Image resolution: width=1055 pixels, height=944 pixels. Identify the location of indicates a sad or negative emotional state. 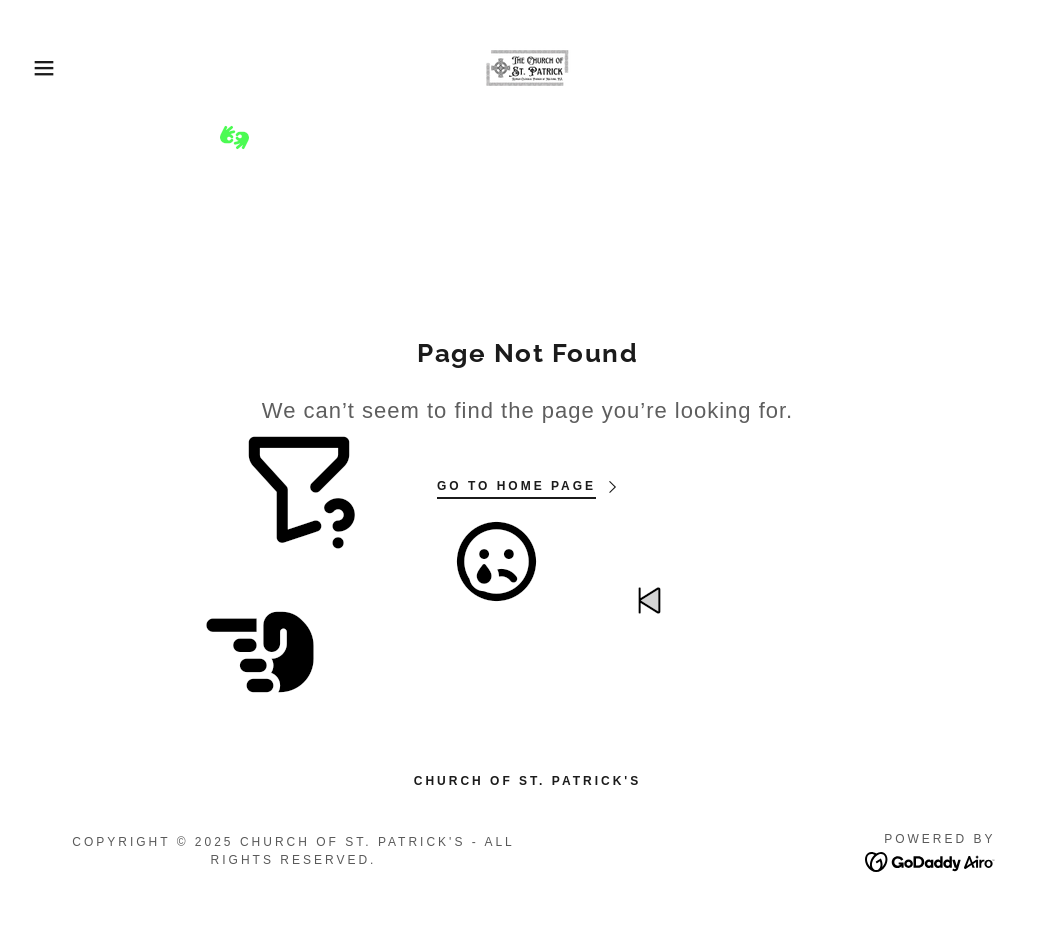
(496, 561).